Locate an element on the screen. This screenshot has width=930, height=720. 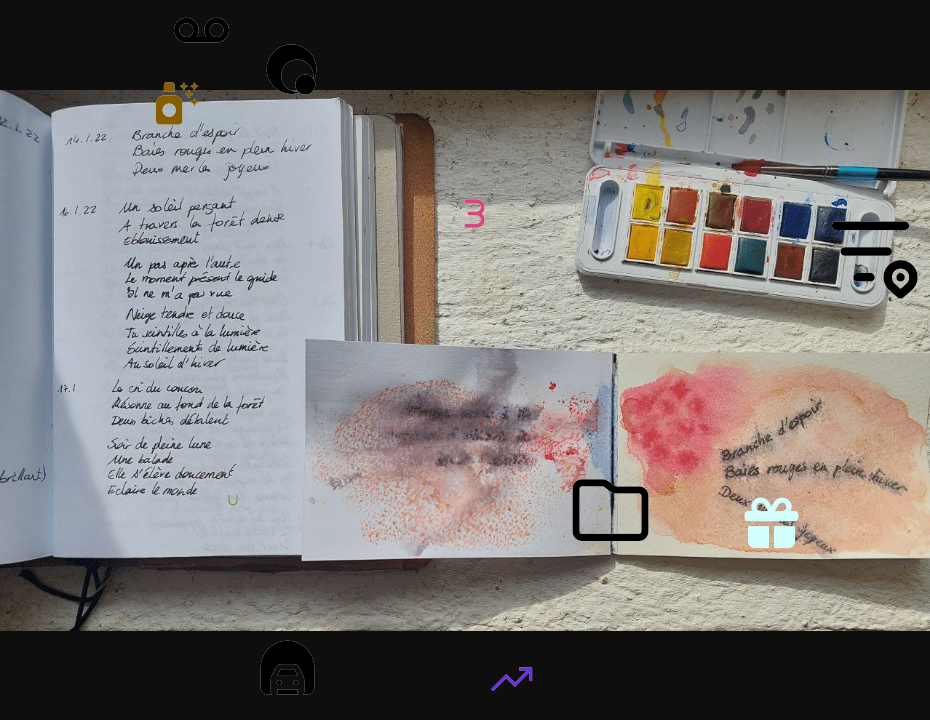
access your voicemail messages is located at coordinates (201, 31).